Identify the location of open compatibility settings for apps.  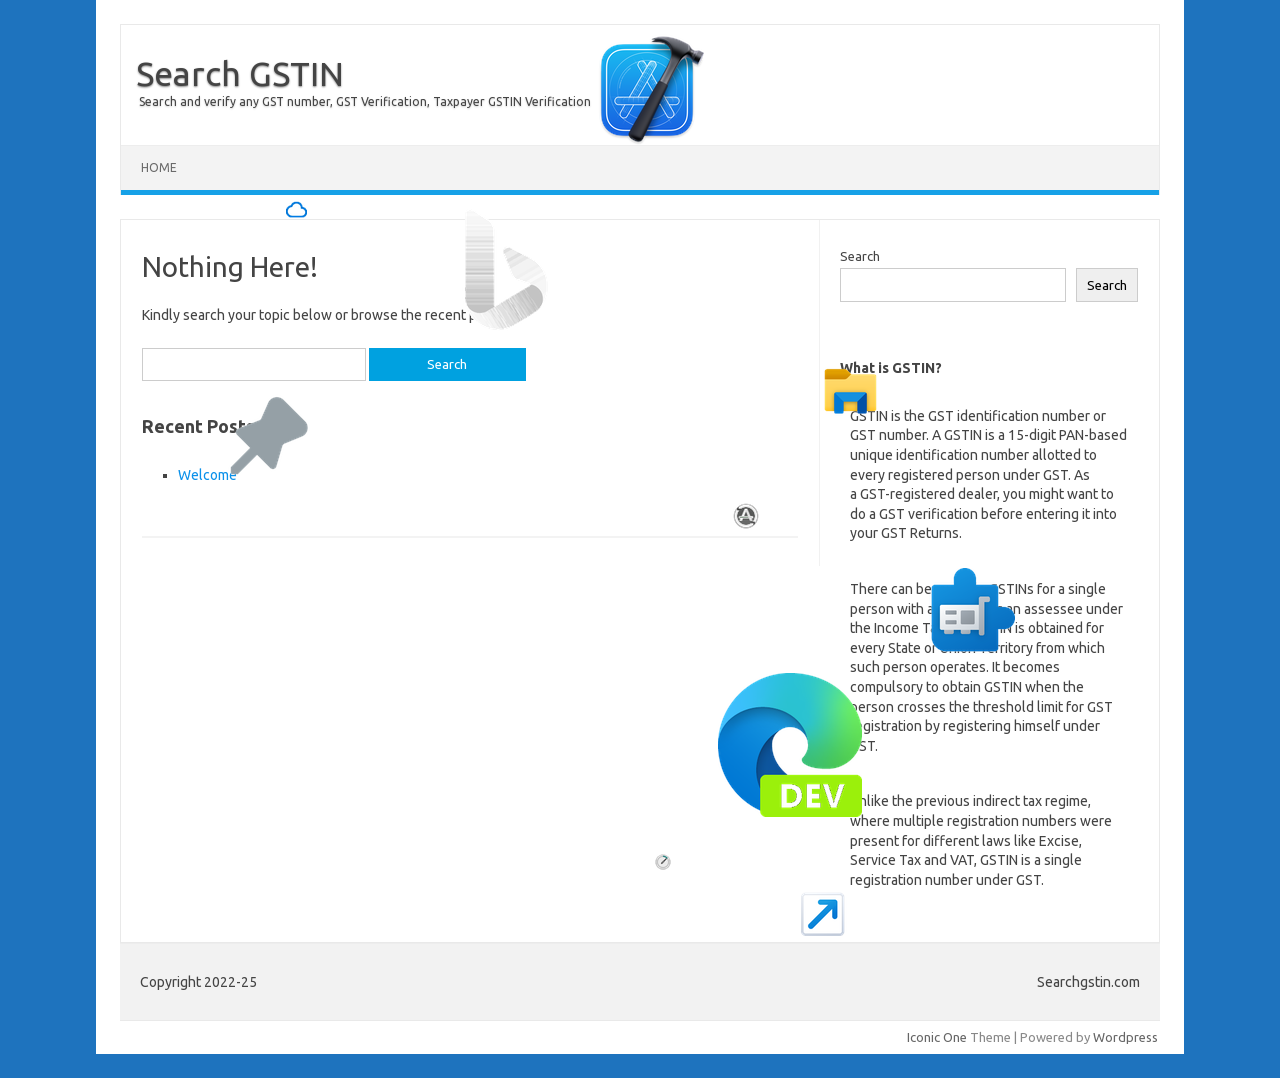
(970, 612).